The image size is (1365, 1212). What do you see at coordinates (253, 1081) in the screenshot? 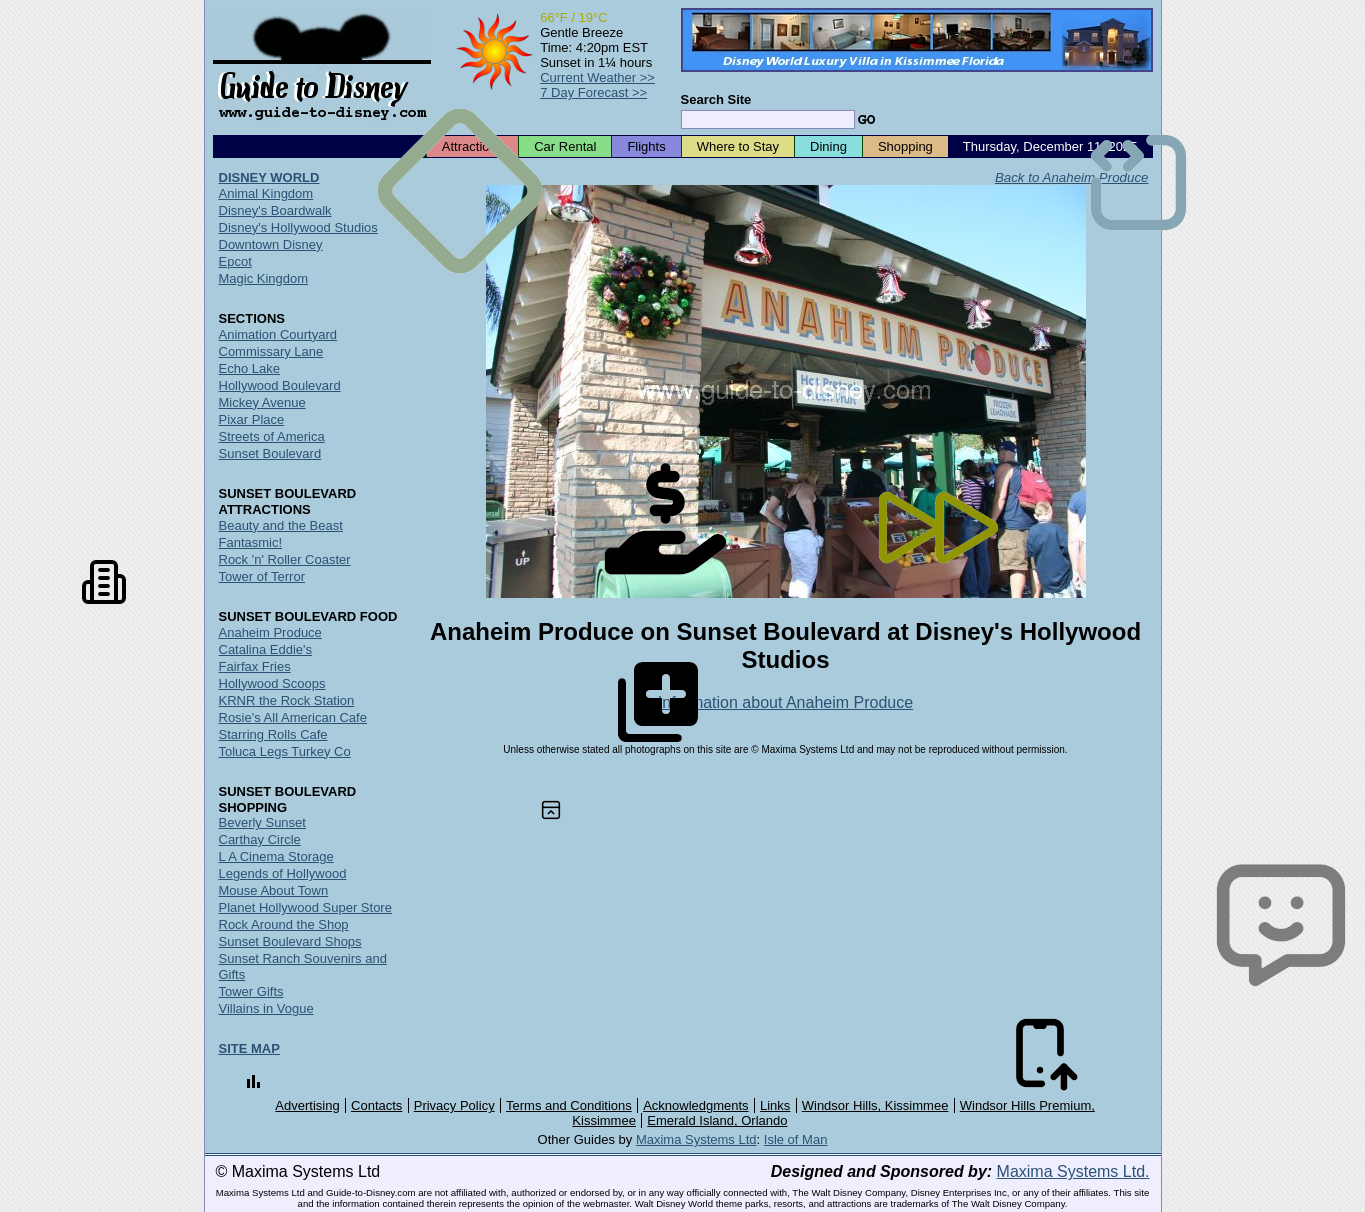
I see `view analytics or statistics` at bounding box center [253, 1081].